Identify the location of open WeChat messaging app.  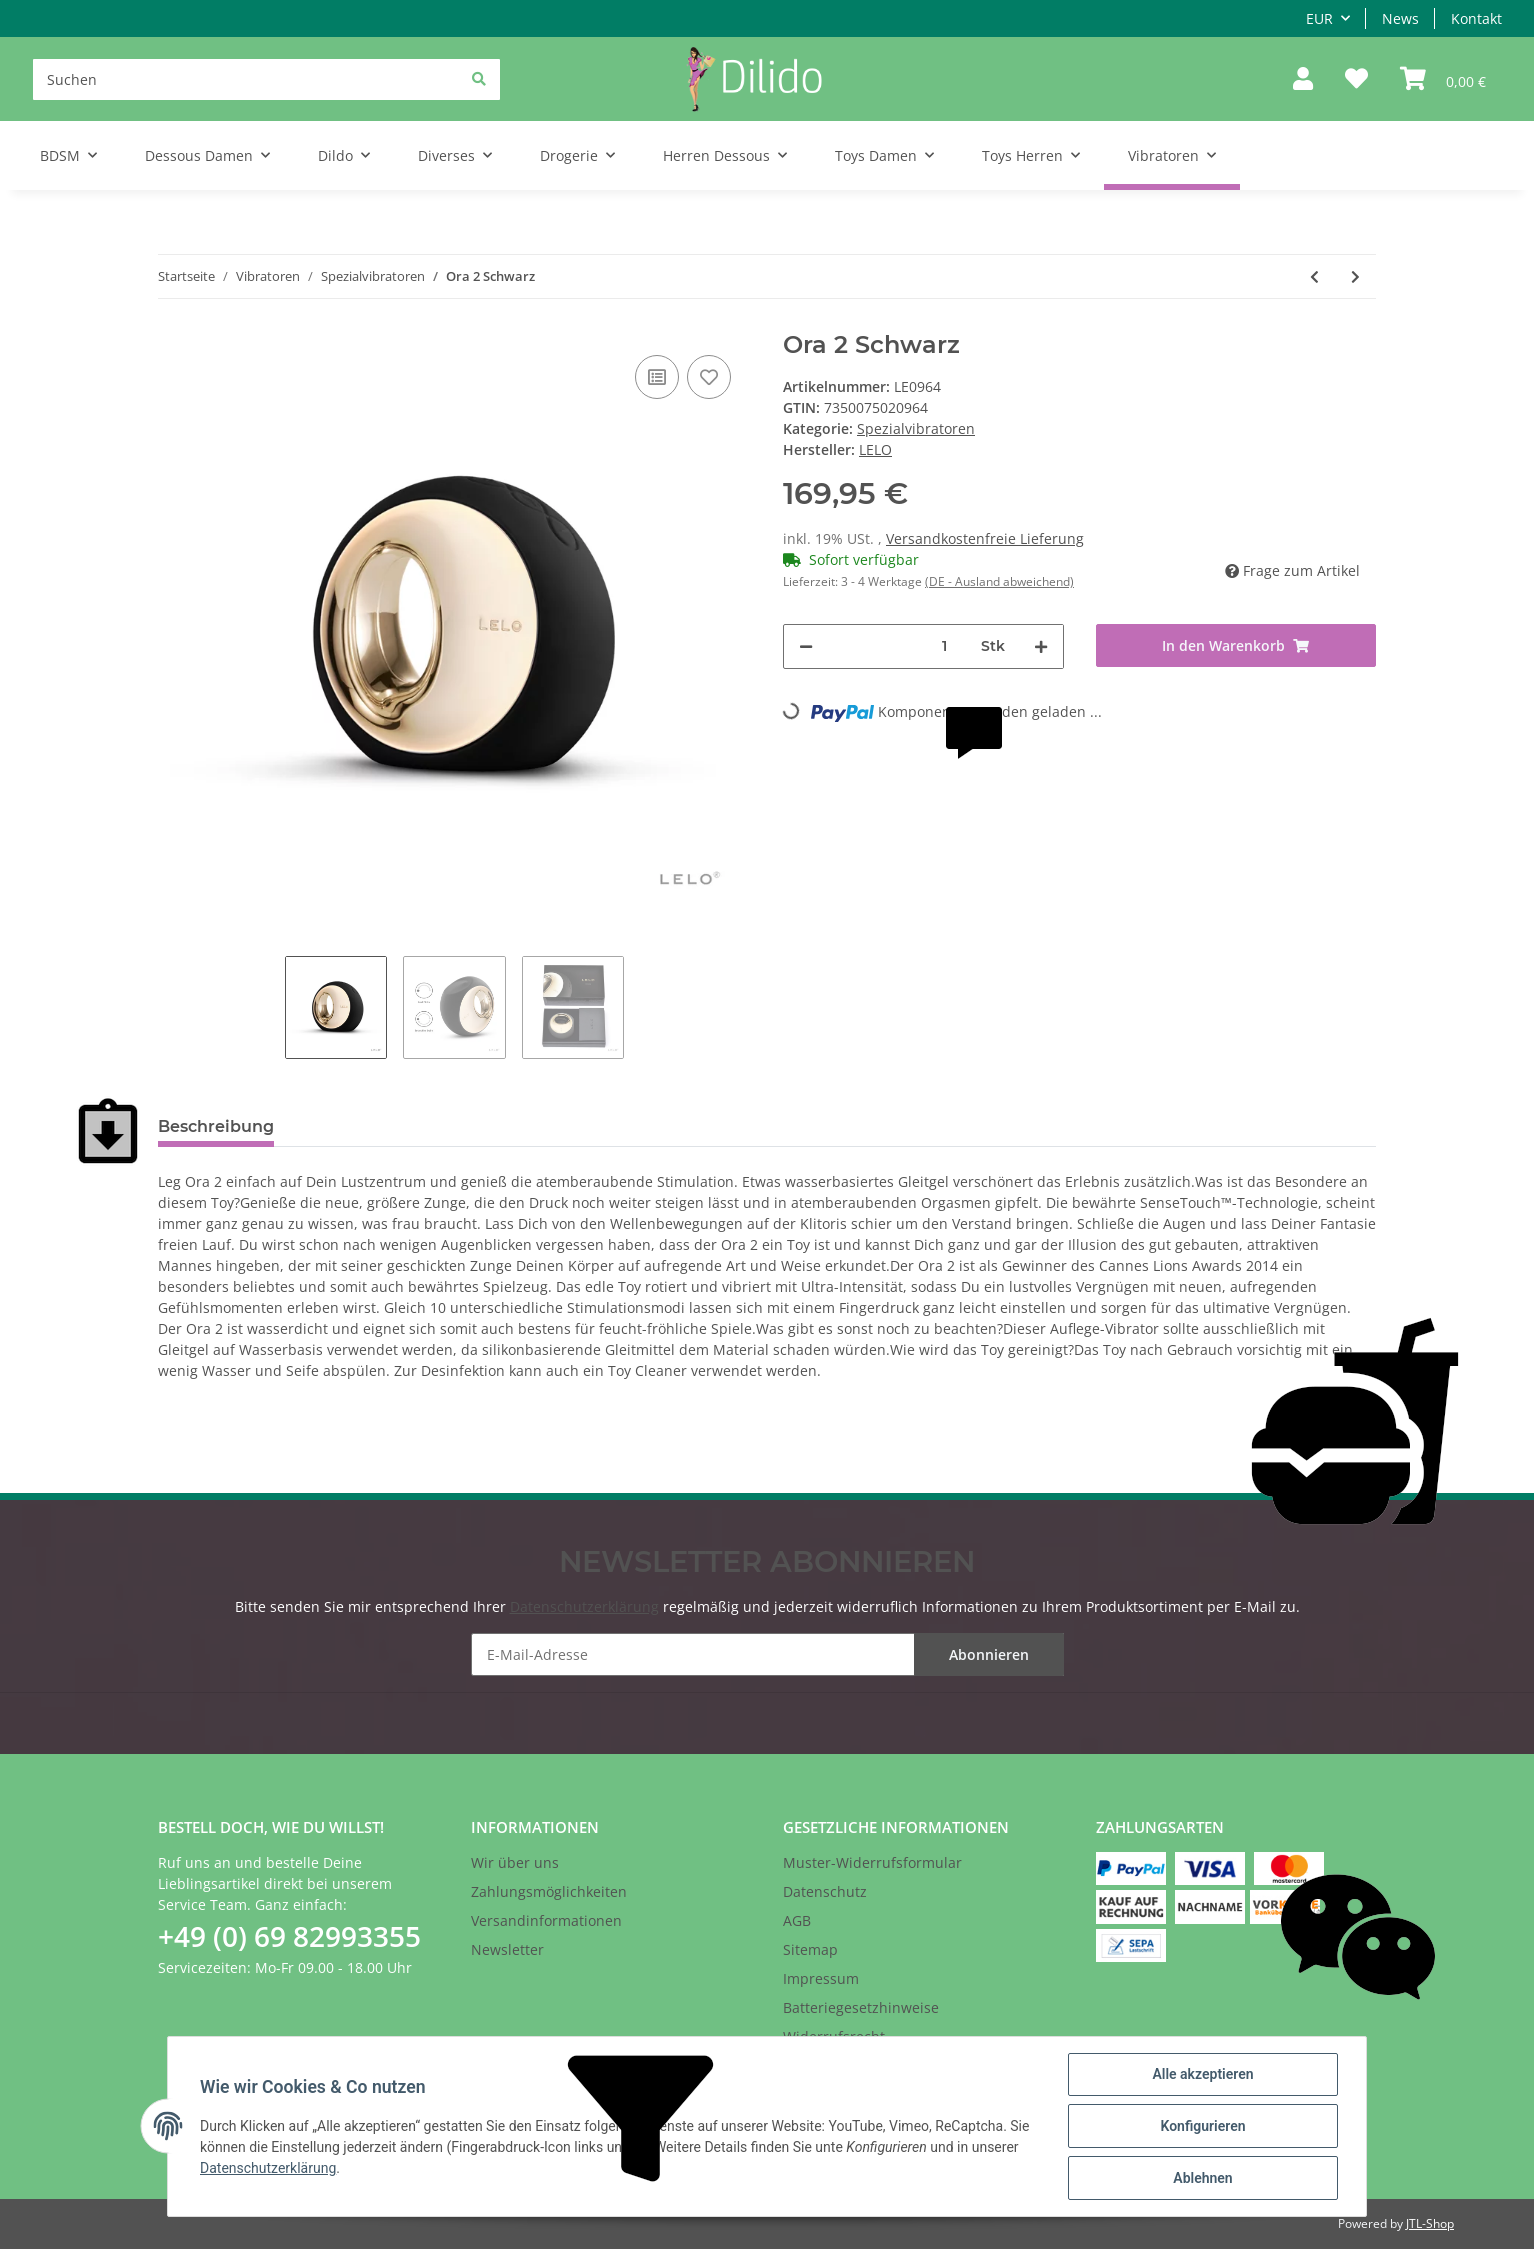
(1358, 1937).